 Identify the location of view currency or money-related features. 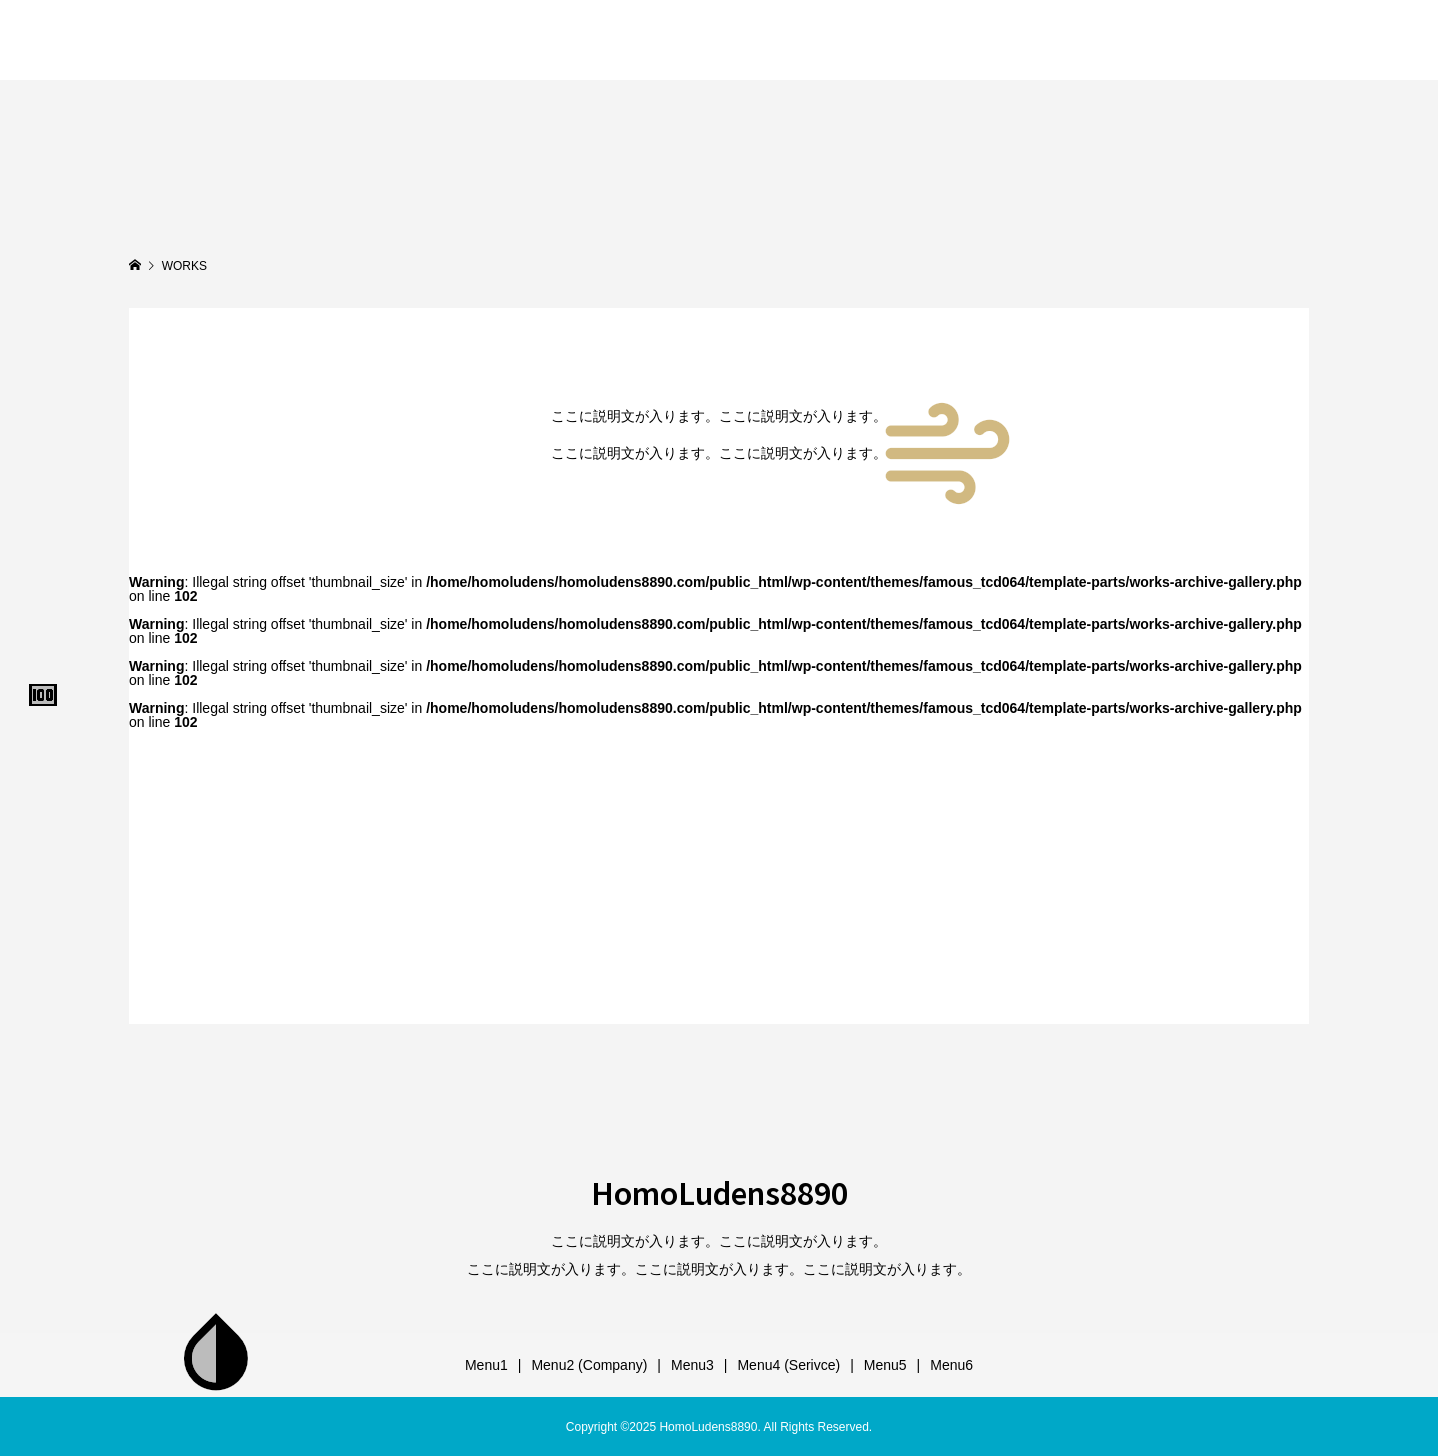
(43, 695).